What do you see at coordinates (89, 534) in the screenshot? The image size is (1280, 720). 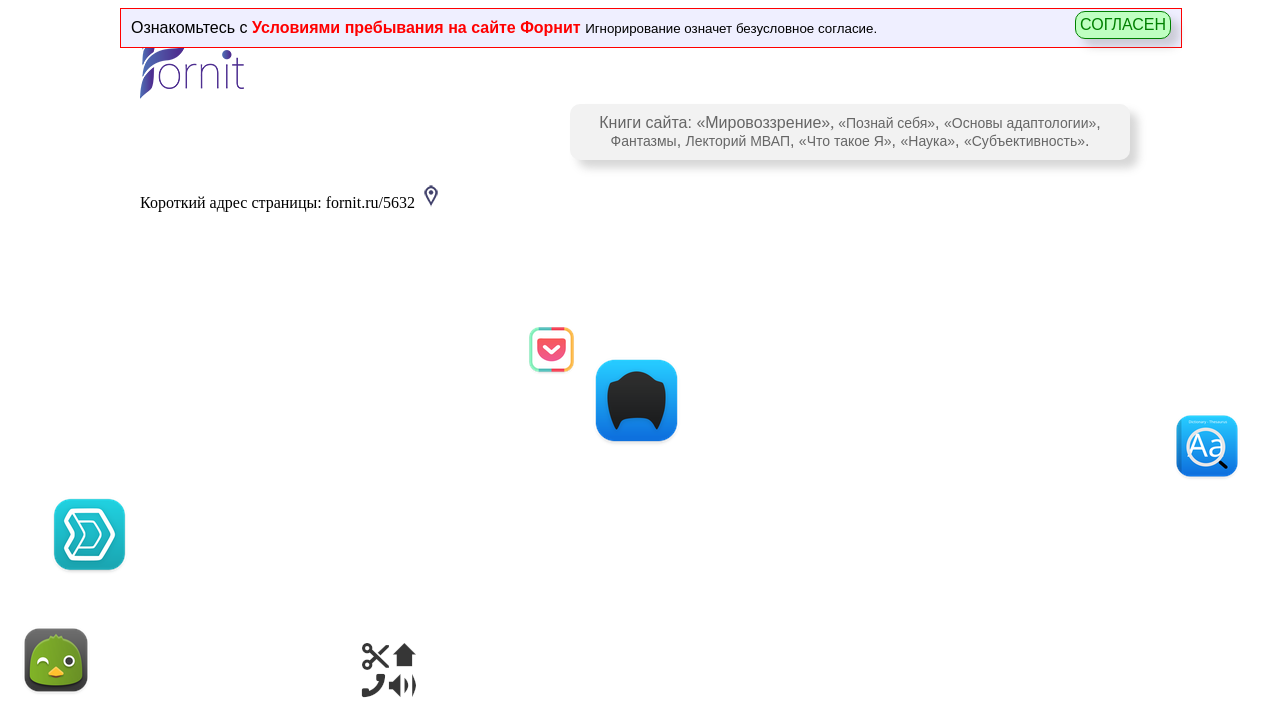 I see `open synology drive cloud storage app` at bounding box center [89, 534].